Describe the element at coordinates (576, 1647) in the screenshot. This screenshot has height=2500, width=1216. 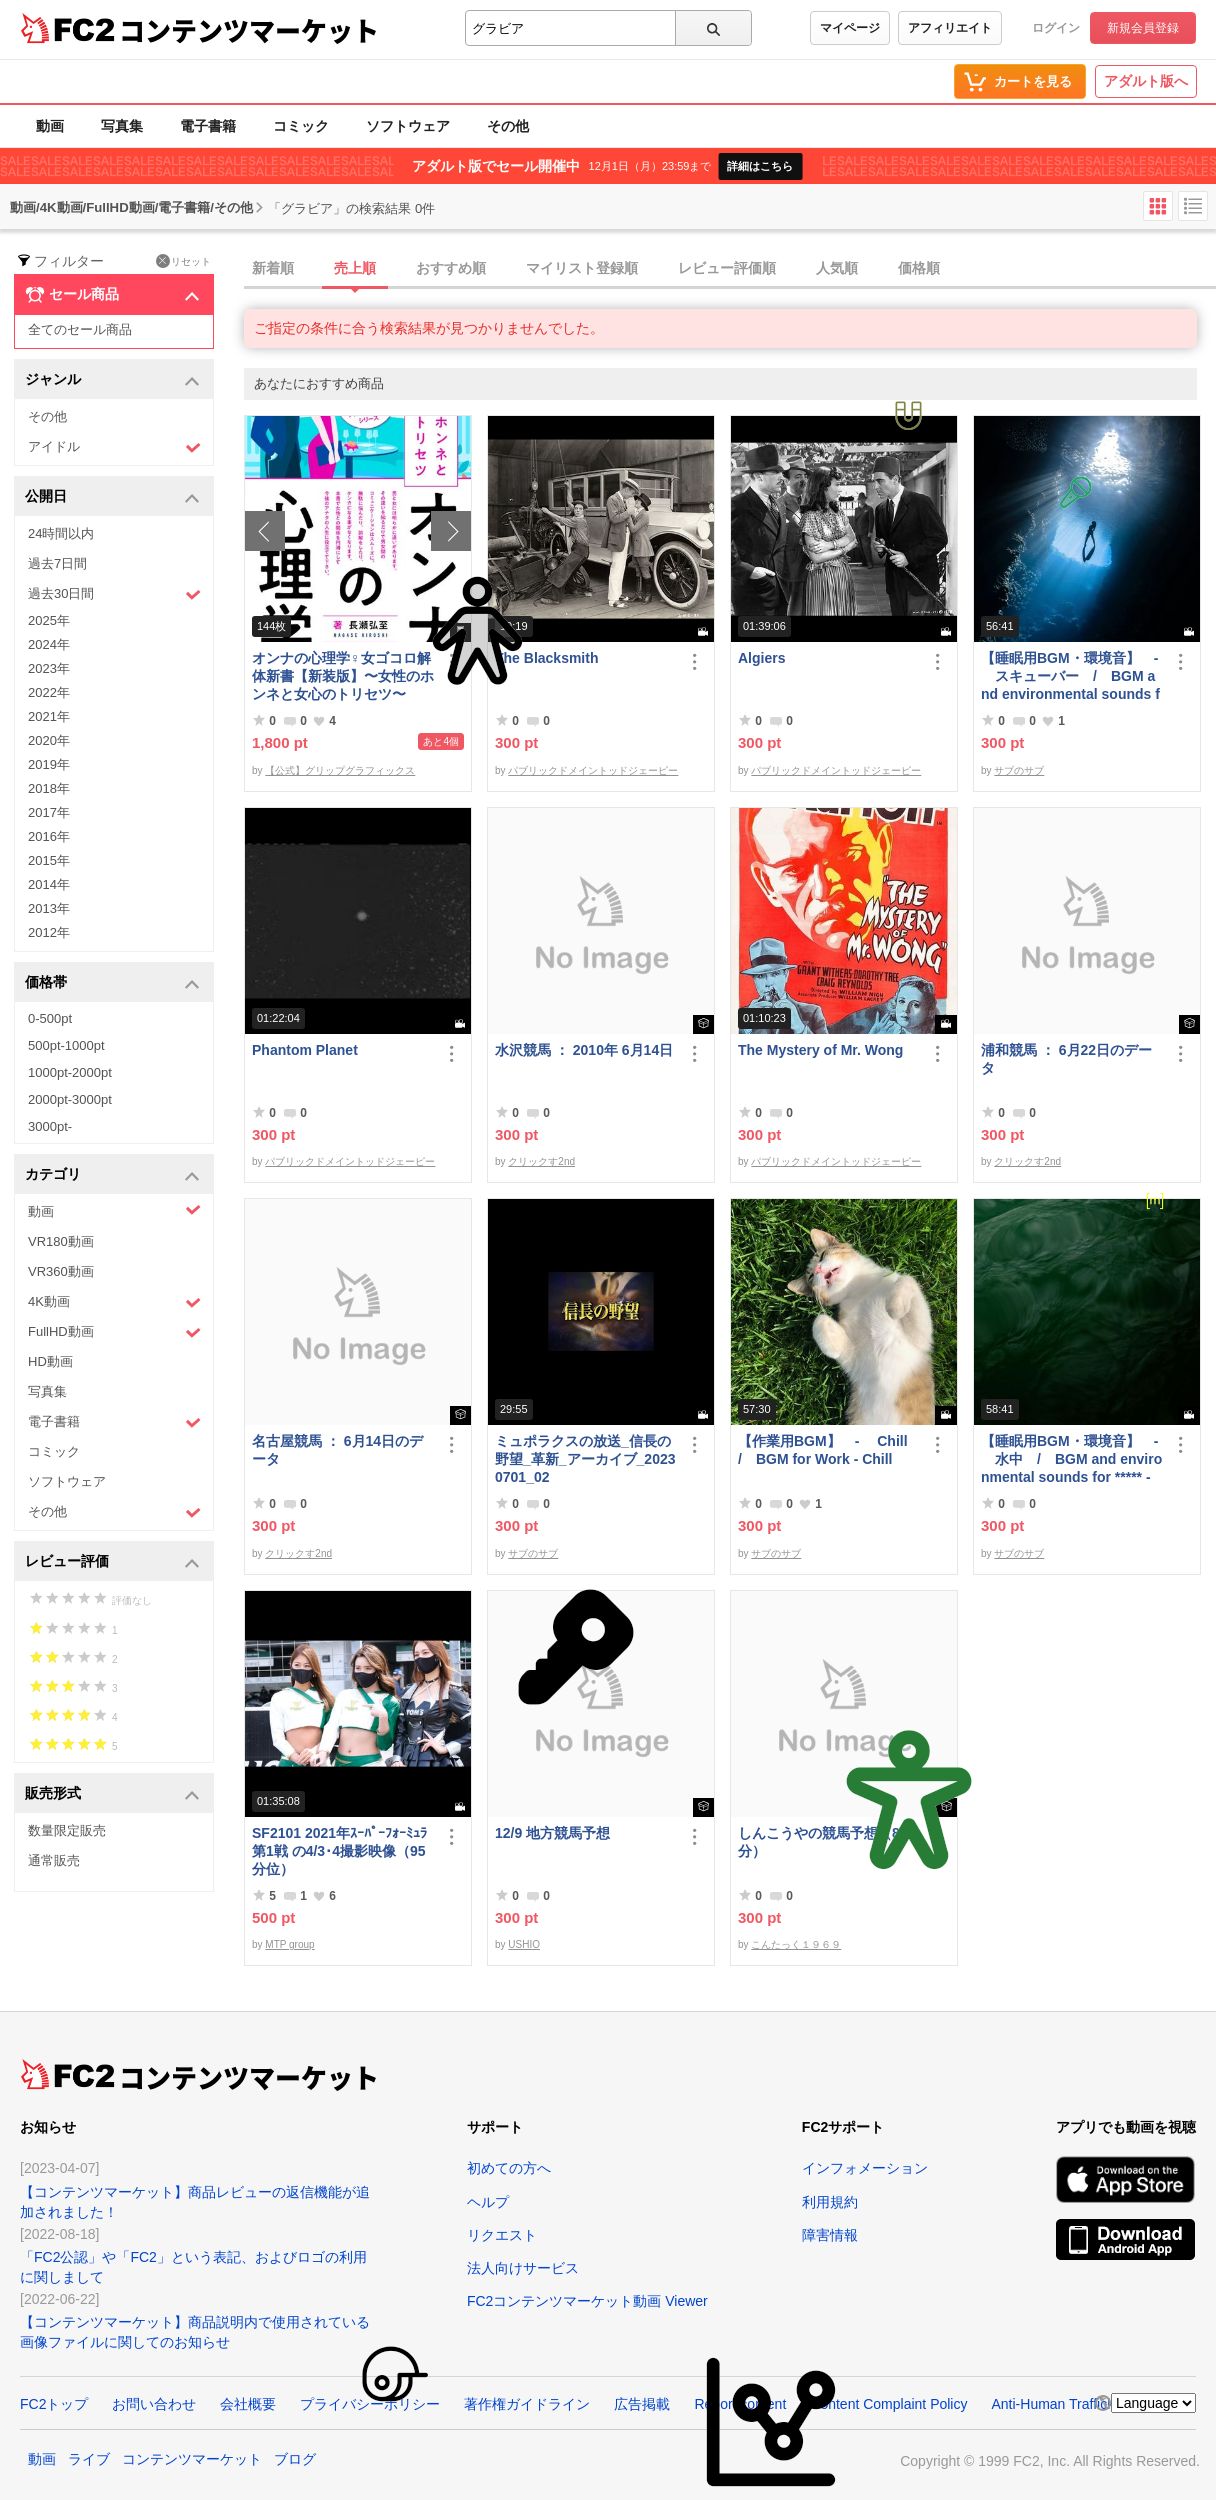
I see `access security or login settings` at that location.